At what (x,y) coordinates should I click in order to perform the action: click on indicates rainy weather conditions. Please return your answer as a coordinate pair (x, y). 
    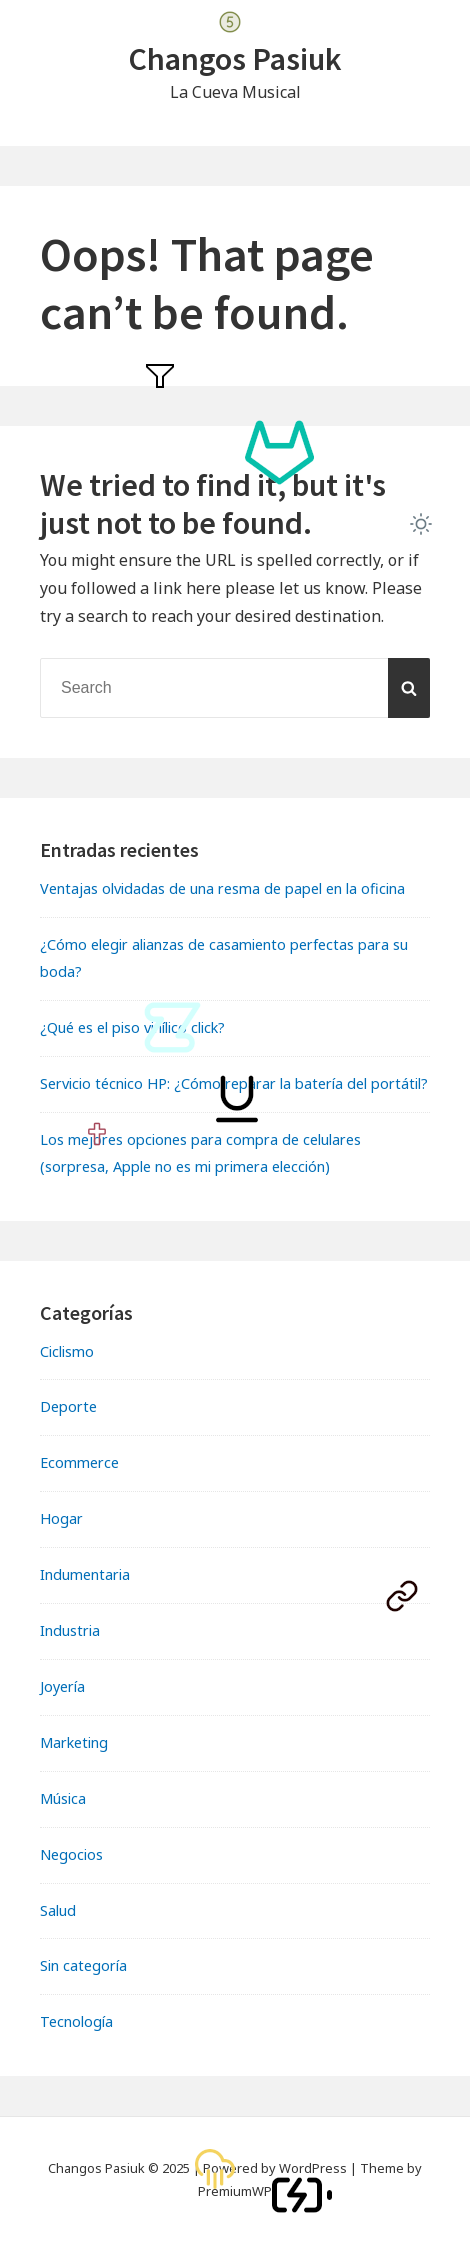
    Looking at the image, I should click on (215, 2169).